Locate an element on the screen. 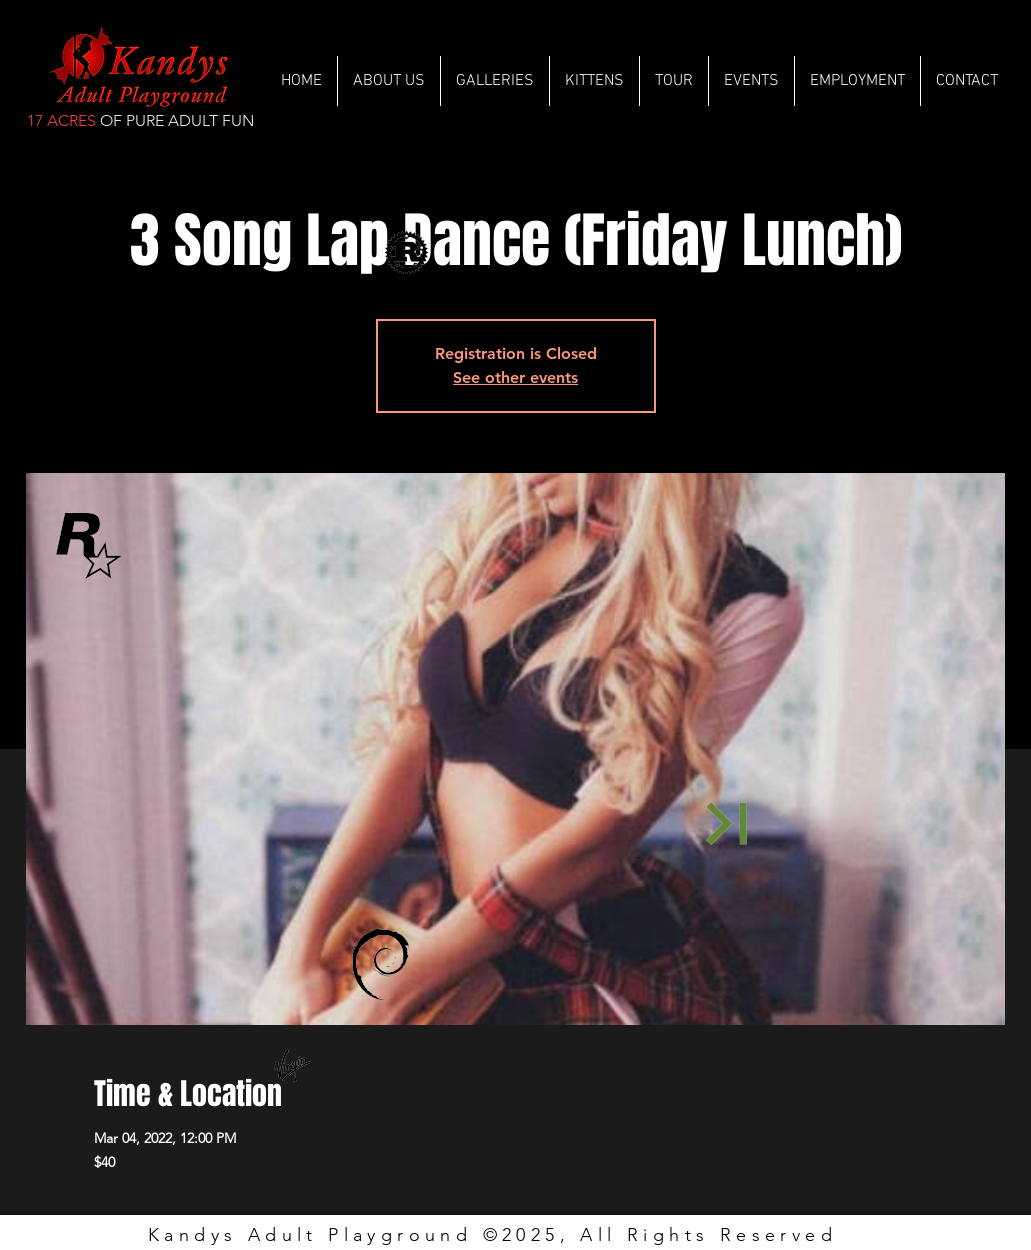 The image size is (1031, 1250). Rockstar Games company logo is located at coordinates (89, 546).